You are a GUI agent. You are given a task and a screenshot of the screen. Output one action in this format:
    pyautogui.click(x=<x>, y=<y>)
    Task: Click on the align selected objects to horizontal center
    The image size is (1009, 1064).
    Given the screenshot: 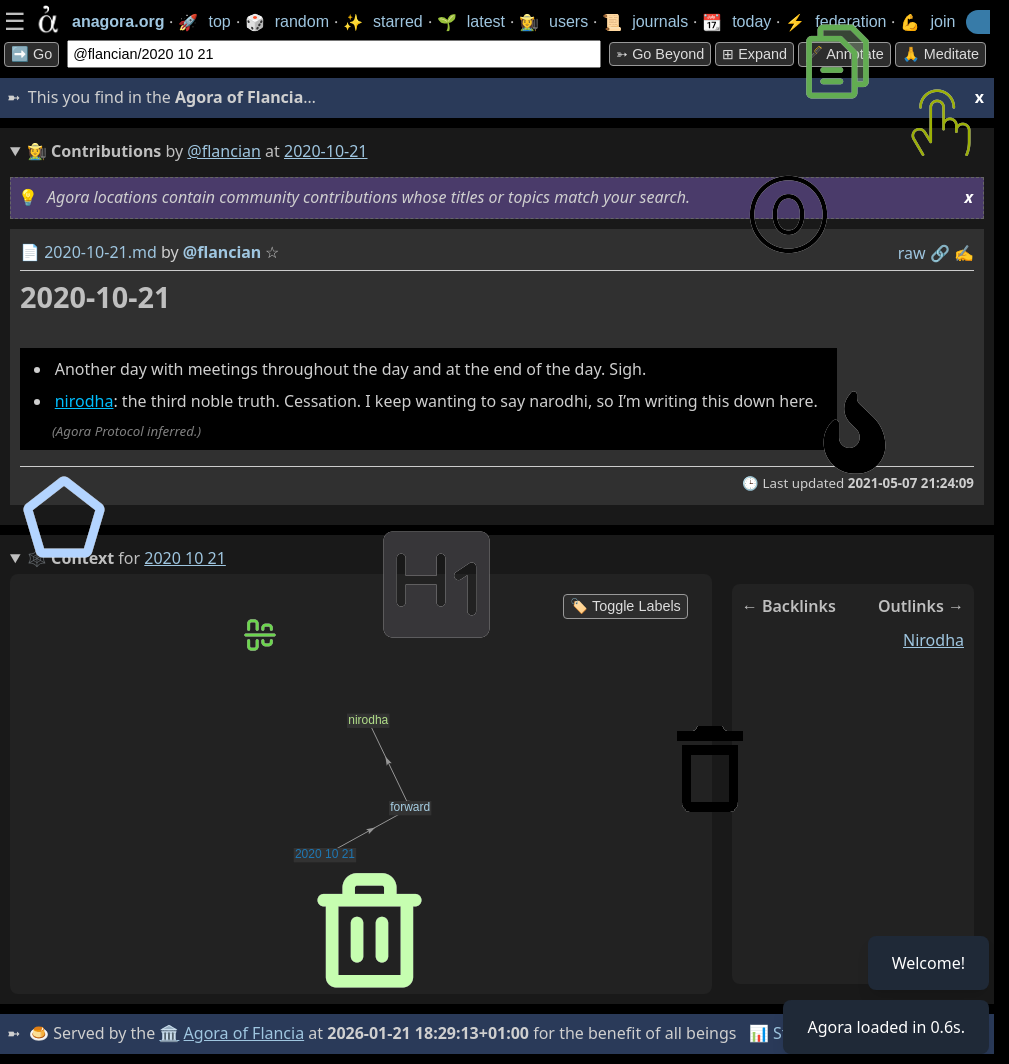 What is the action you would take?
    pyautogui.click(x=260, y=635)
    